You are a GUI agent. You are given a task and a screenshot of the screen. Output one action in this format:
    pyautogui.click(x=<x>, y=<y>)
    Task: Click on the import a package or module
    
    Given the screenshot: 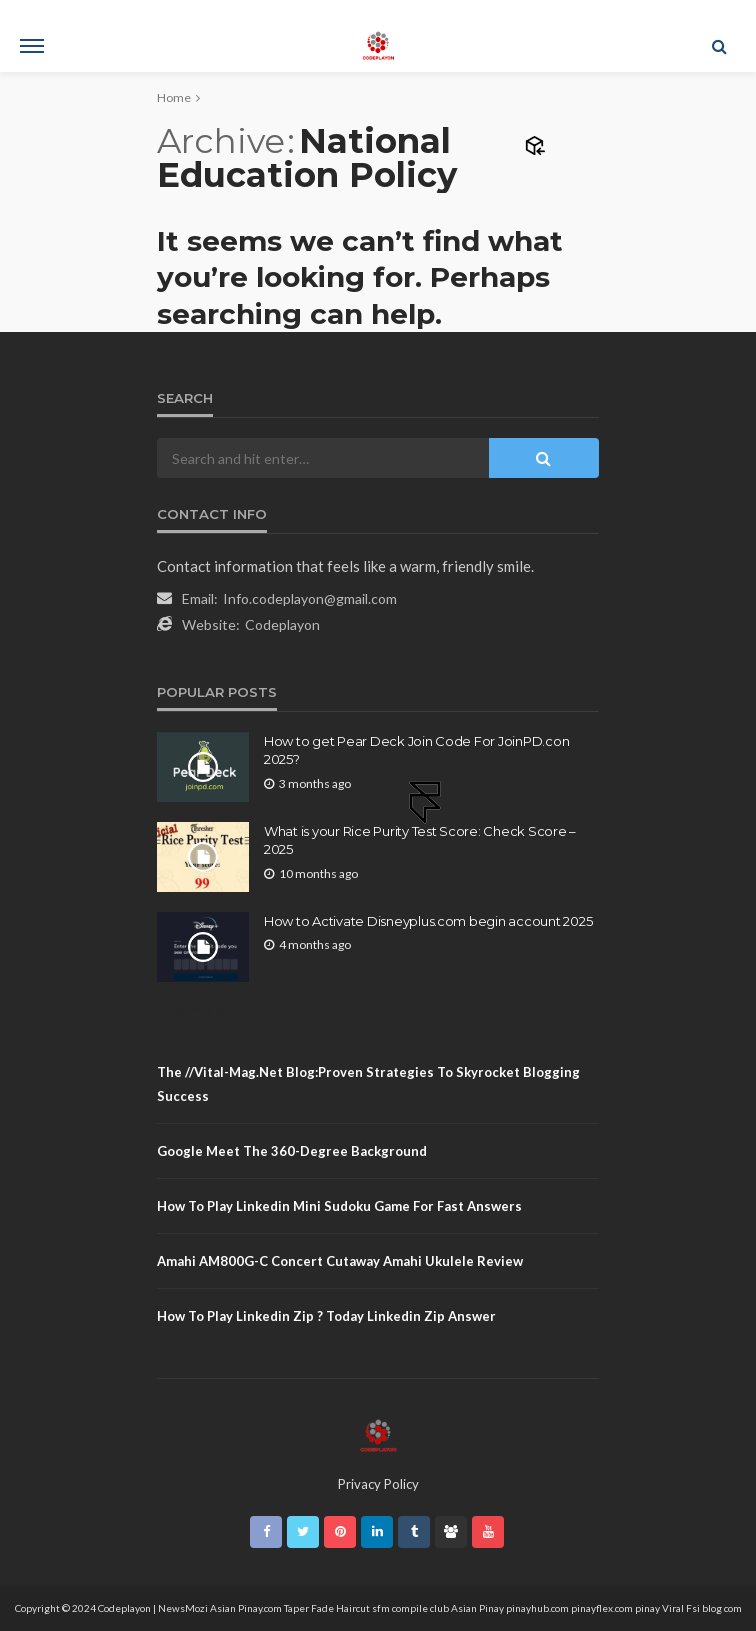 What is the action you would take?
    pyautogui.click(x=534, y=145)
    